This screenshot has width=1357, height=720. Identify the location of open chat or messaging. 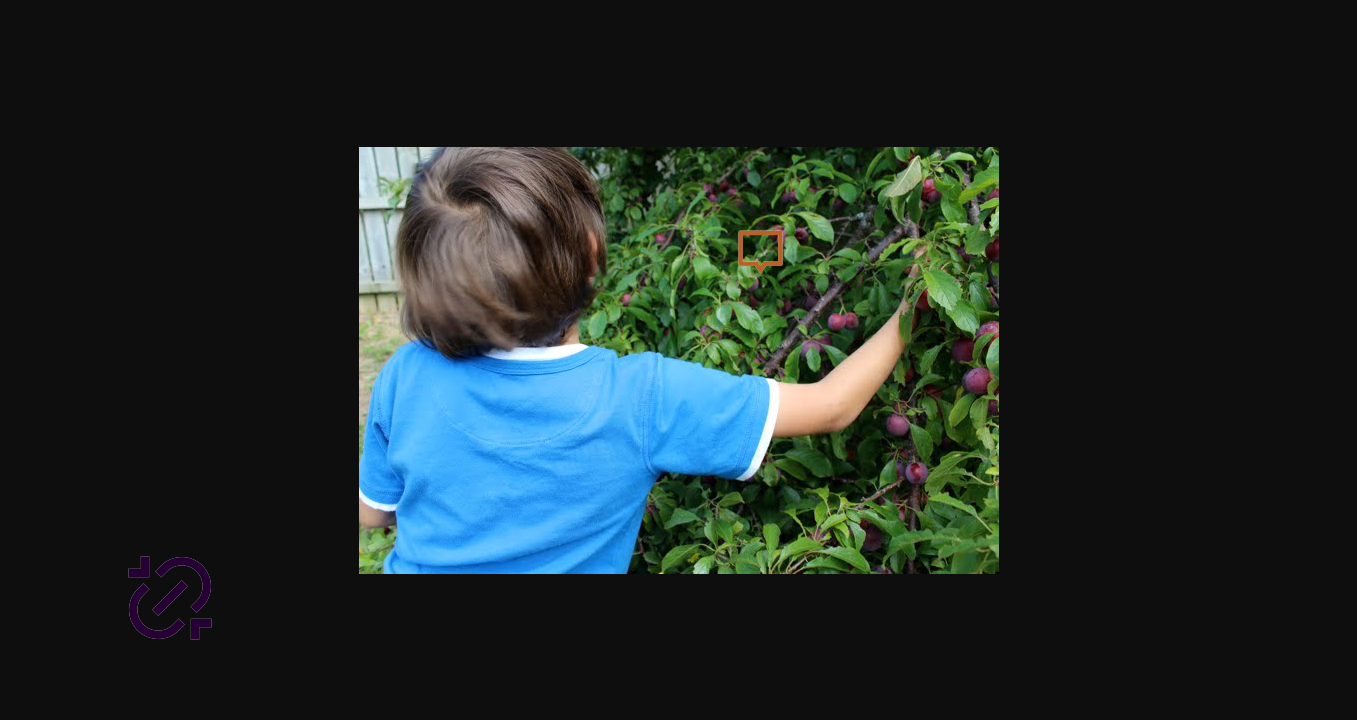
(760, 250).